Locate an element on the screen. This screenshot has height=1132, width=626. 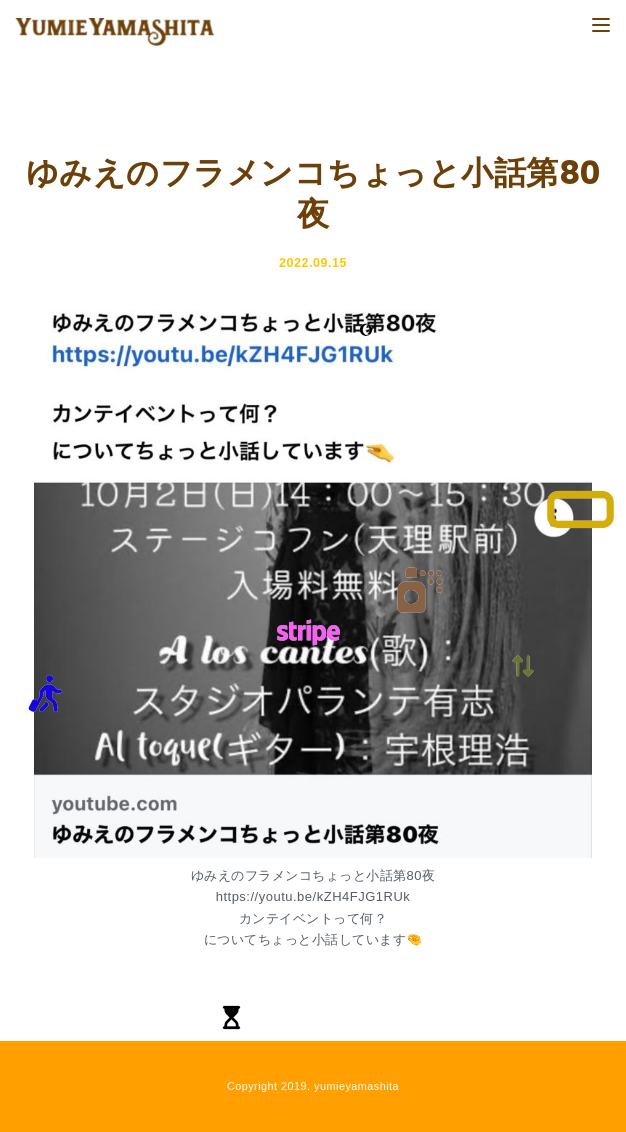
access spray or paint tools is located at coordinates (417, 590).